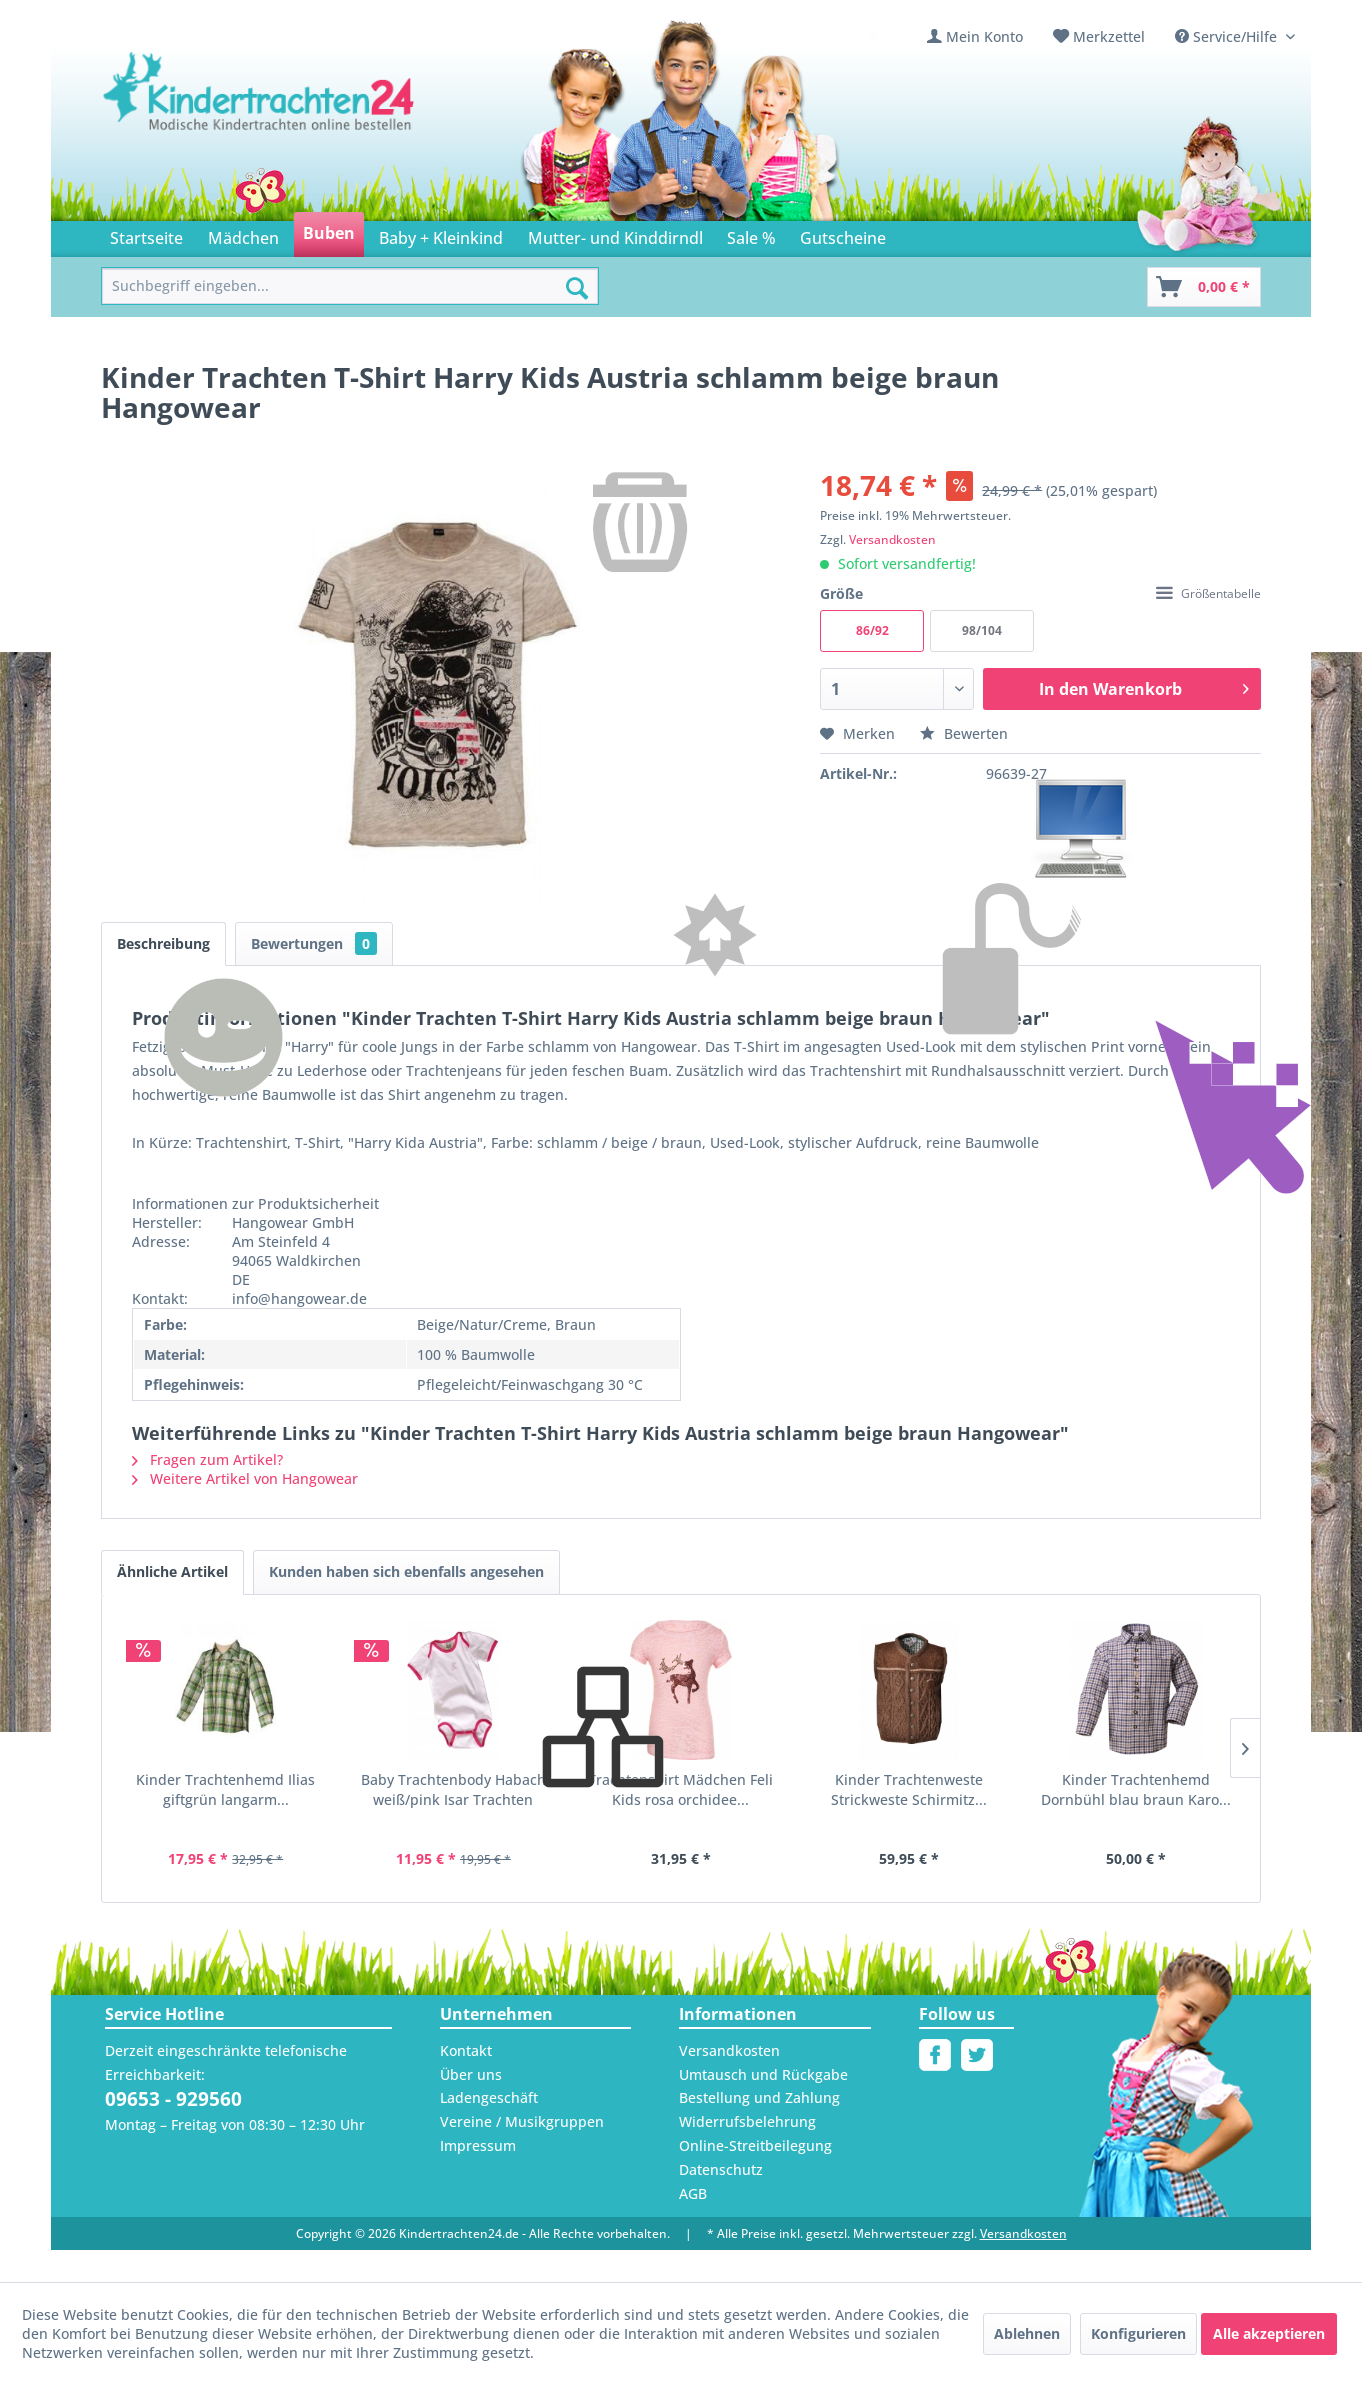 The height and width of the screenshot is (2384, 1362). I want to click on access remote desktop connections, so click(1233, 1107).